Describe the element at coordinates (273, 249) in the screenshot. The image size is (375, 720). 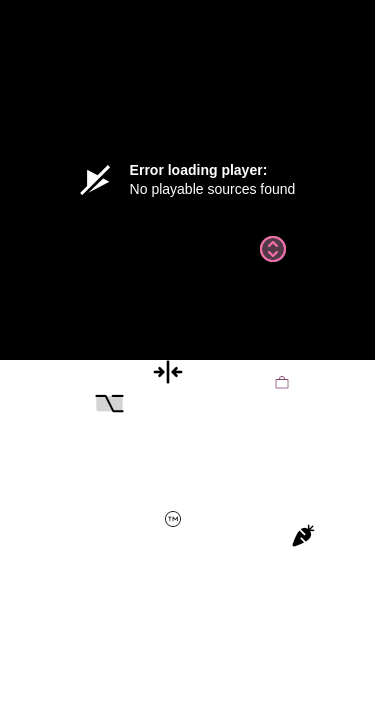
I see `expand or collapse a section` at that location.